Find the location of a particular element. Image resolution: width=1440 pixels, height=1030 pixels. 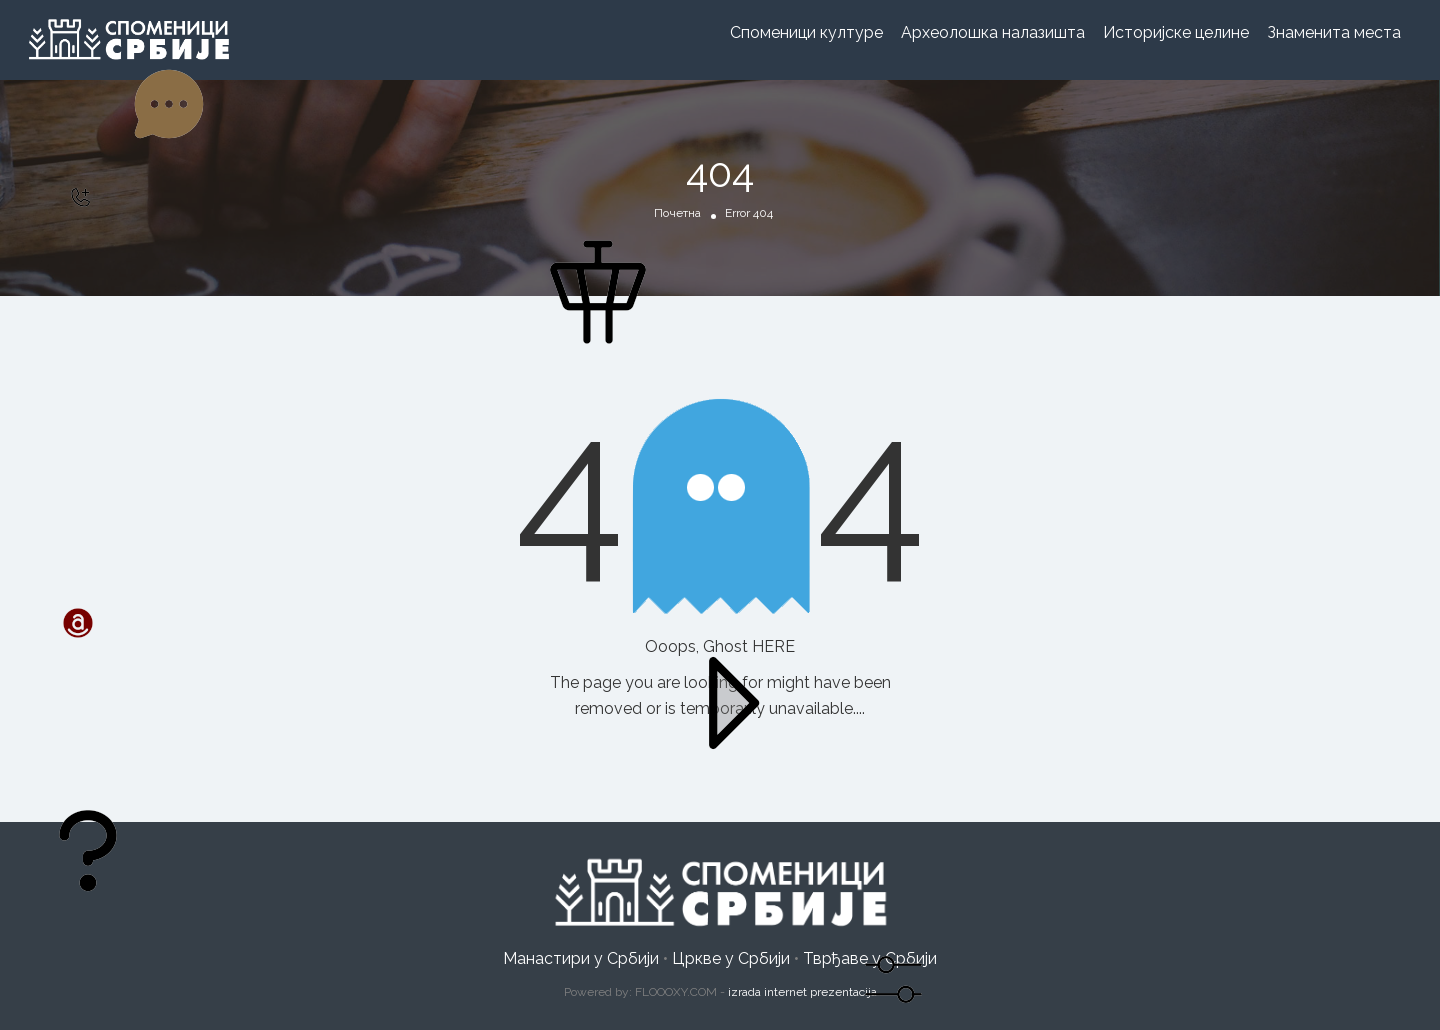

access help or support is located at coordinates (88, 849).